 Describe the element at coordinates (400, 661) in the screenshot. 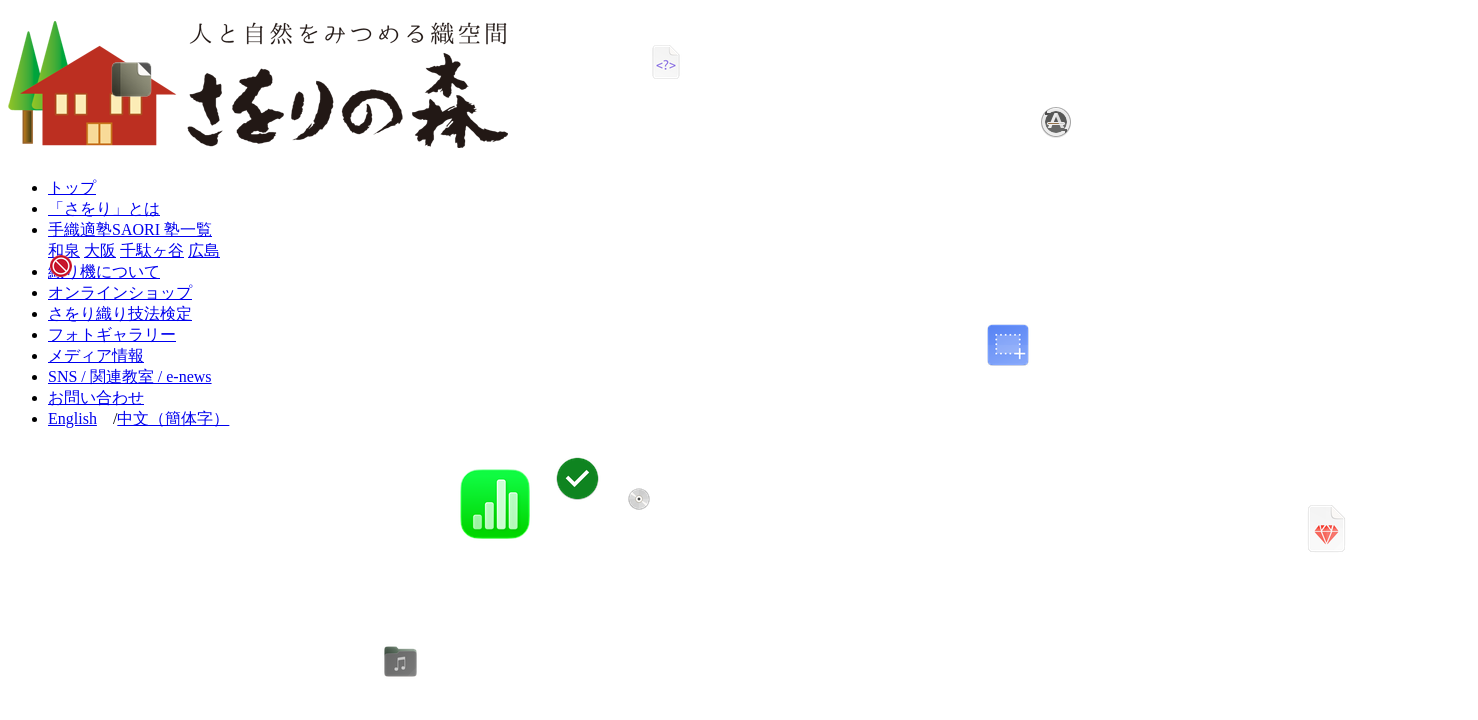

I see `open your music folder` at that location.